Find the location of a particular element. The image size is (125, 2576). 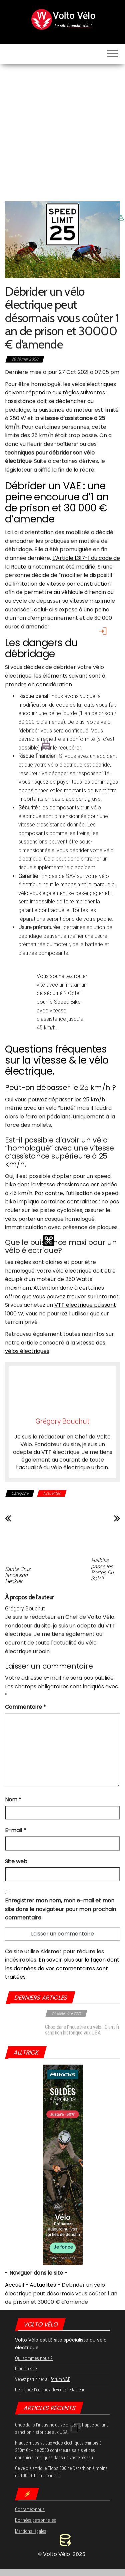

secure or locked content is located at coordinates (46, 745).